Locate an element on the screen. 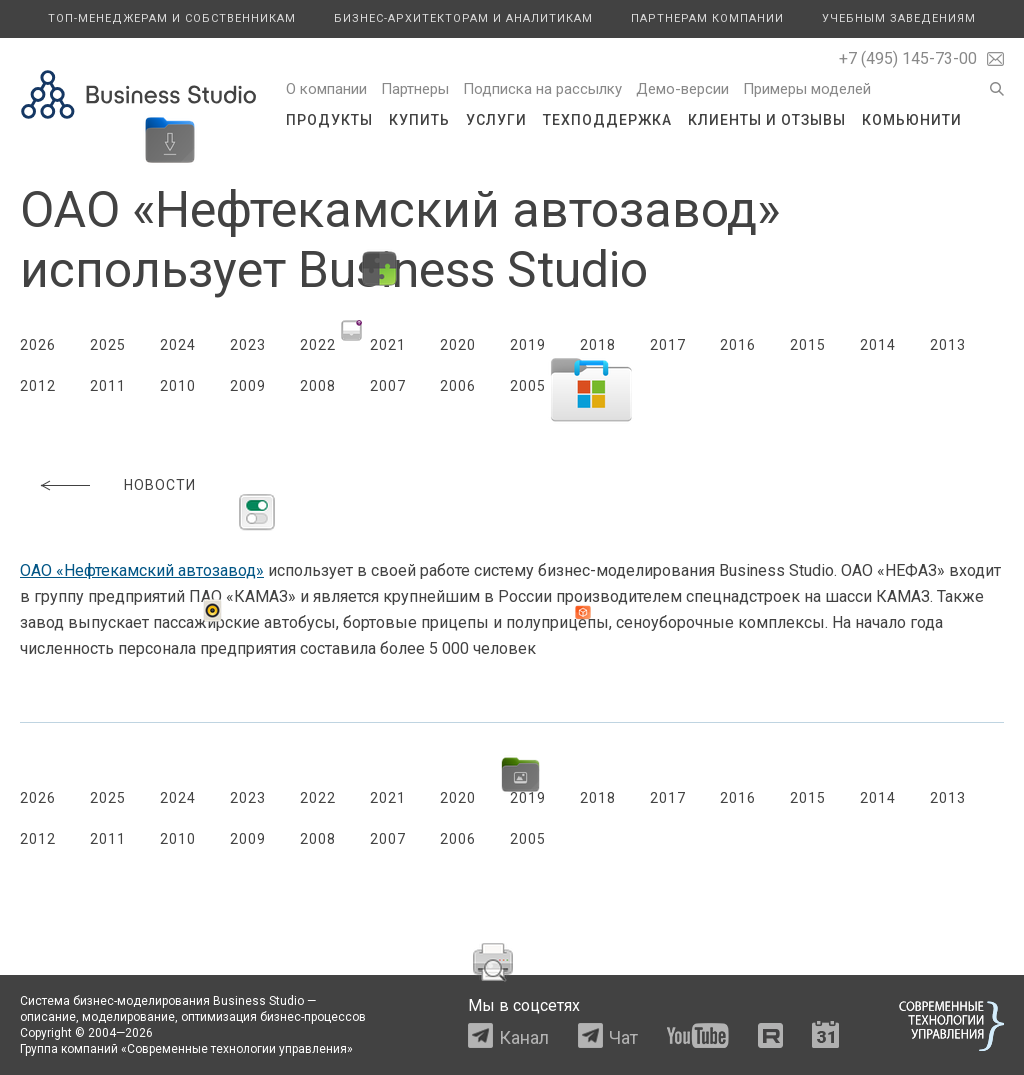 This screenshot has width=1024, height=1075. open a 3D model file is located at coordinates (583, 612).